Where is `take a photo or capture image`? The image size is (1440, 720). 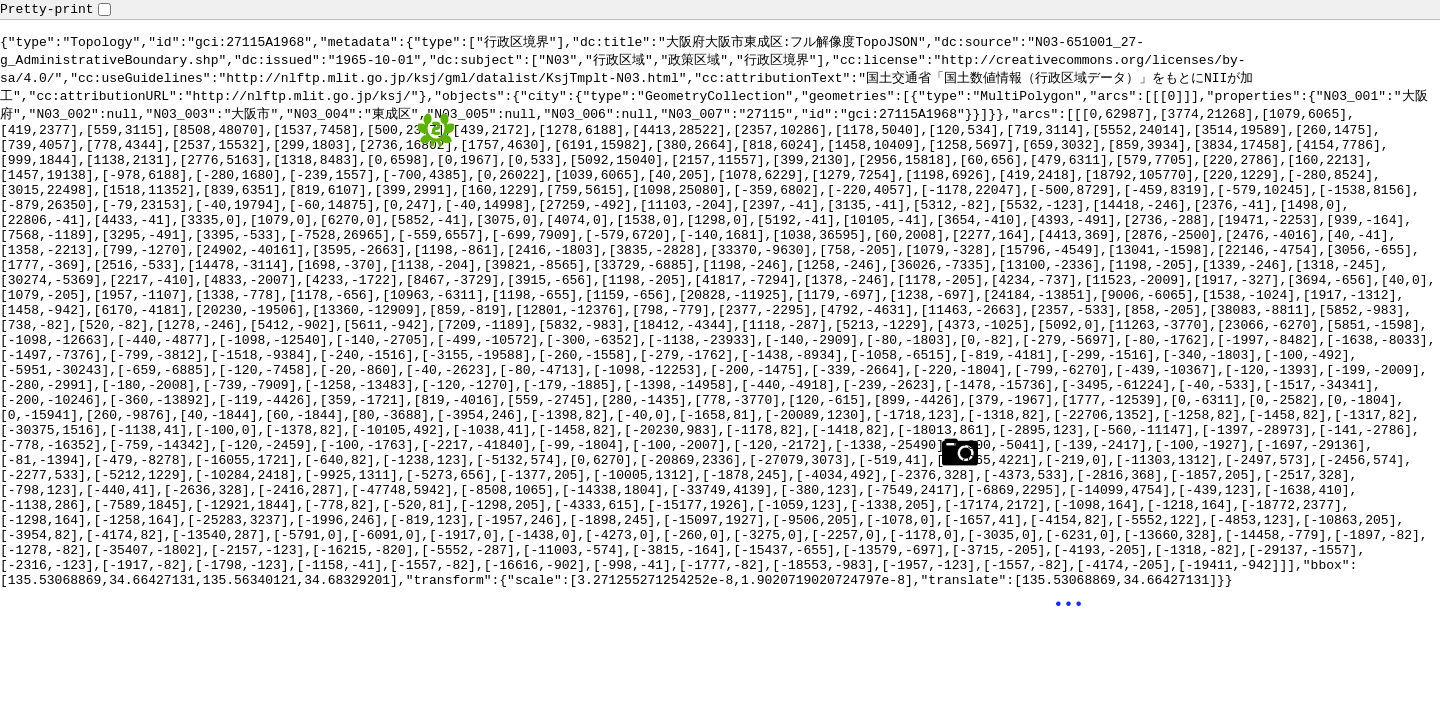 take a photo or capture image is located at coordinates (960, 452).